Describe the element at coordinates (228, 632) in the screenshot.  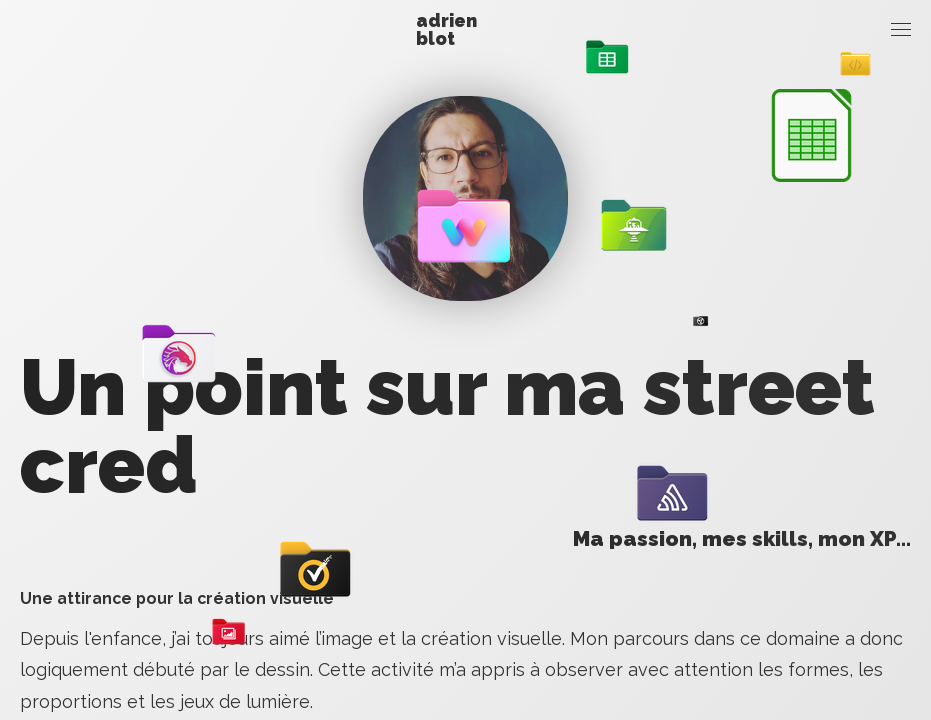
I see `open 4K Slideshow Maker project folder` at that location.